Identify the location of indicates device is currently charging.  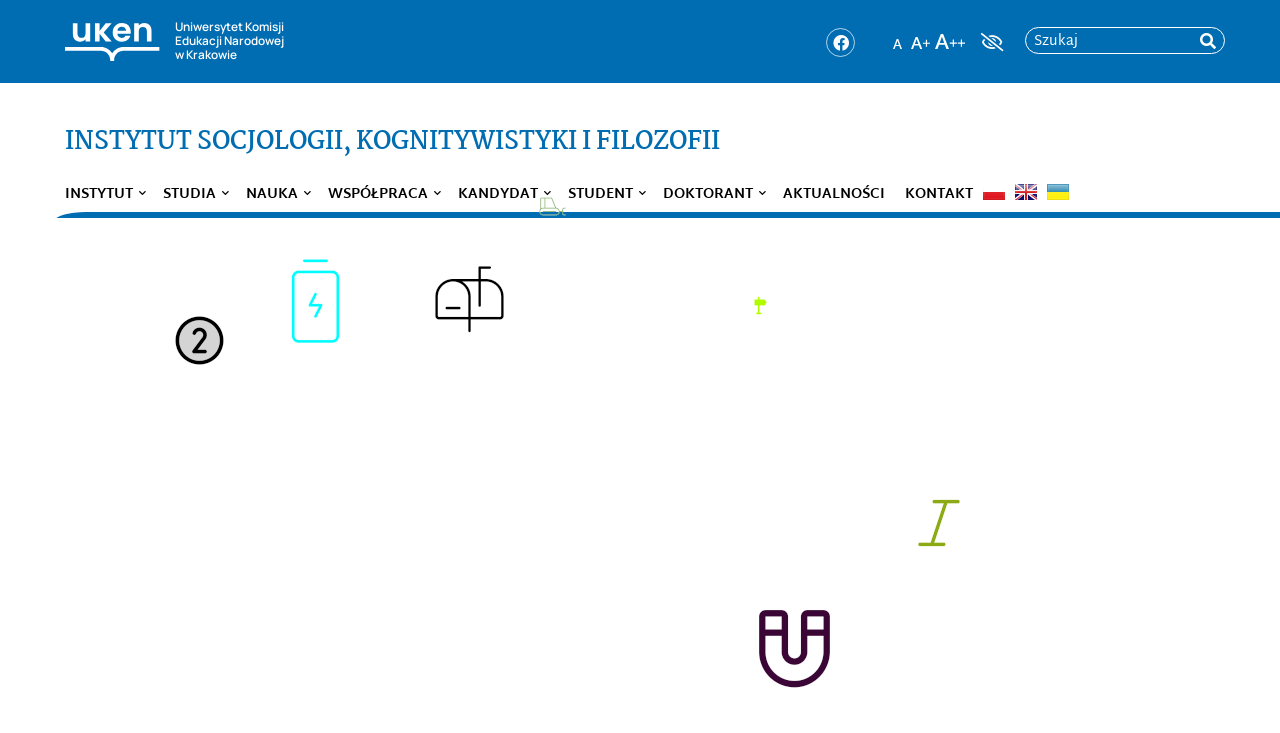
(315, 302).